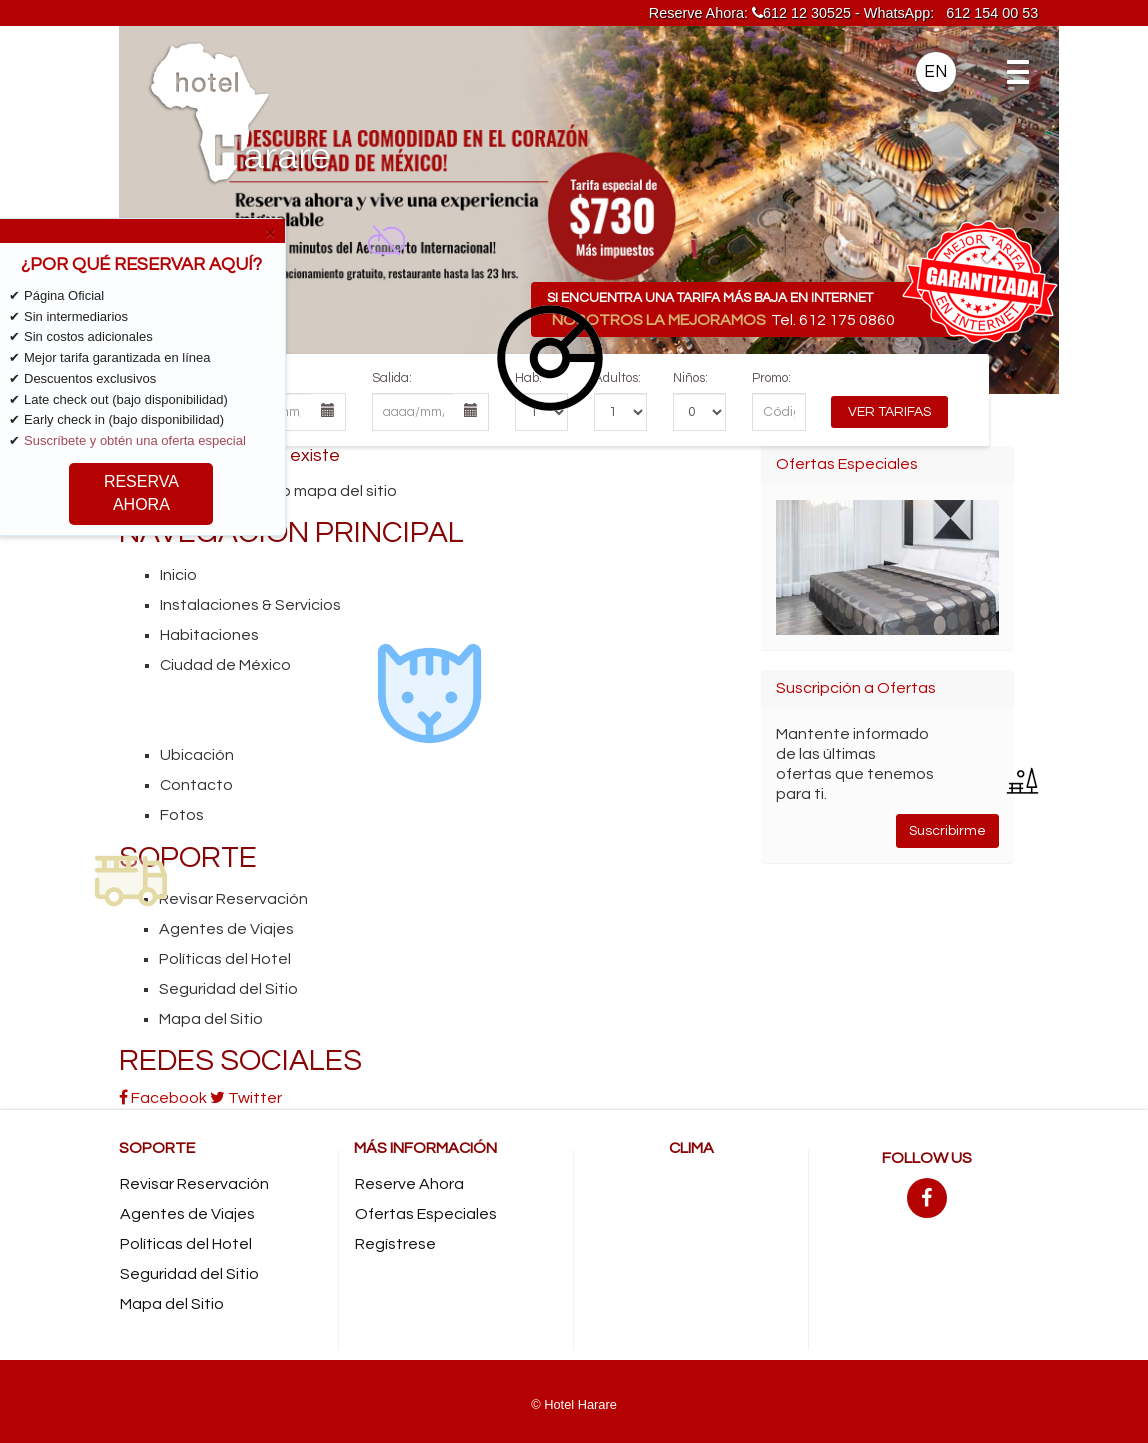 Image resolution: width=1148 pixels, height=1443 pixels. I want to click on view nearby parks, so click(1022, 782).